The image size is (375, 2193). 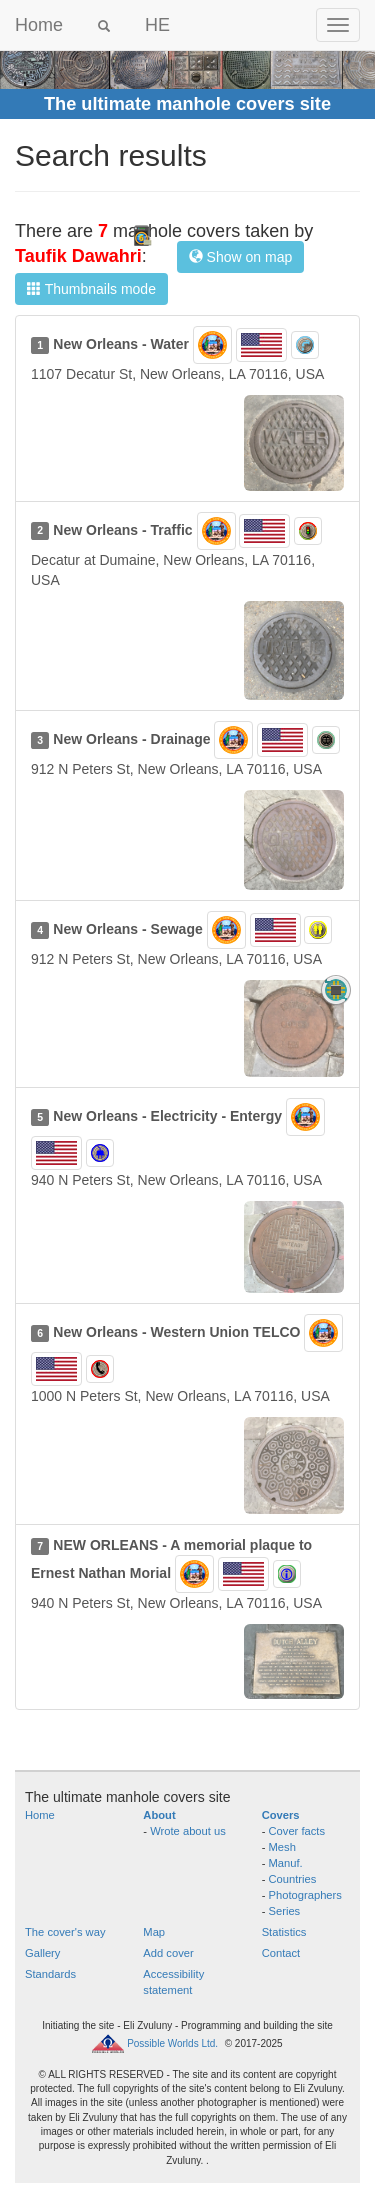 I want to click on locked RAID 6 storage array, so click(x=141, y=235).